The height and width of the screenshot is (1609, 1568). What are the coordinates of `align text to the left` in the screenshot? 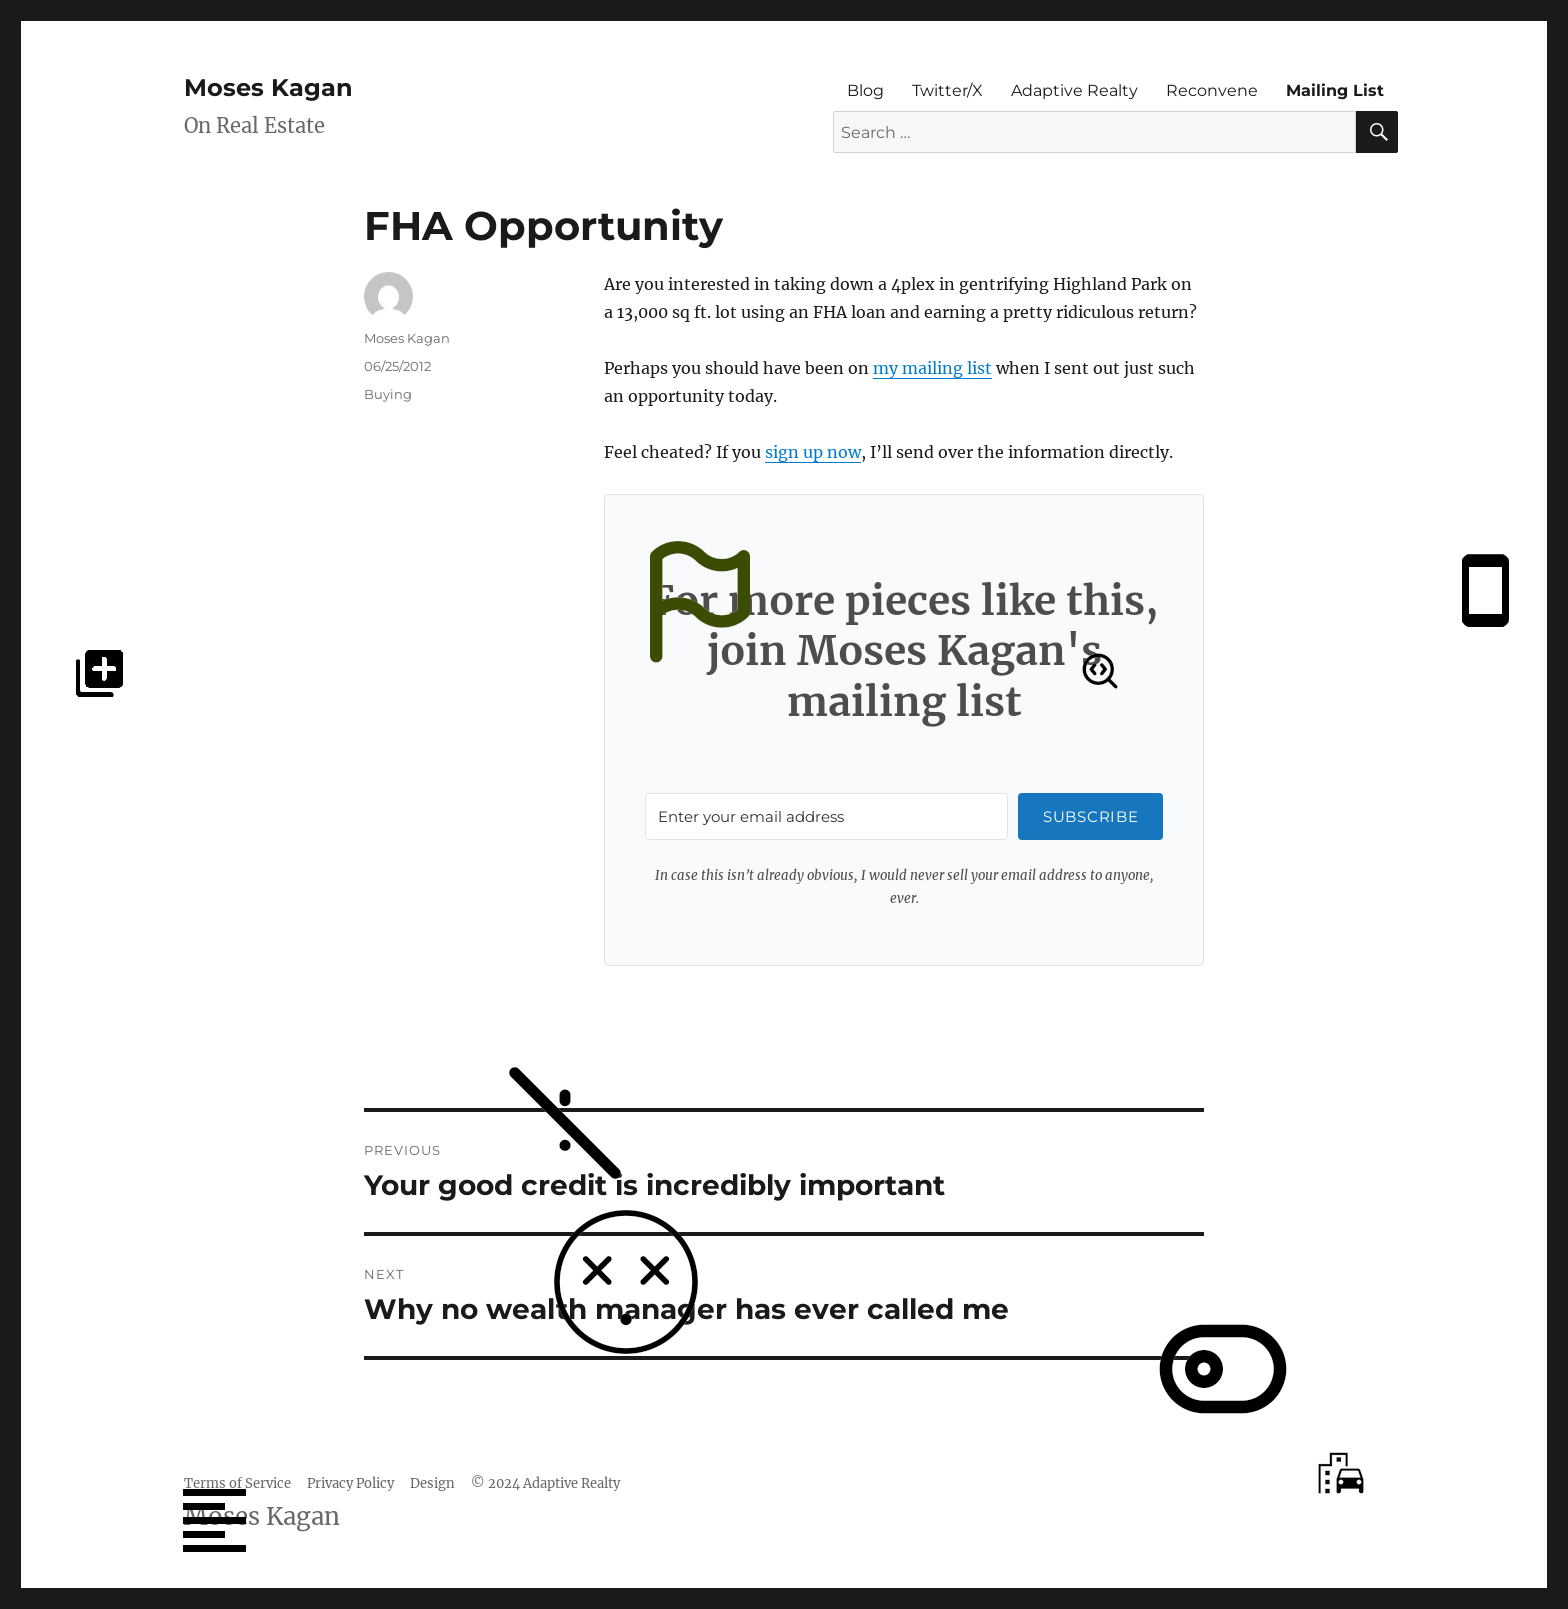 It's located at (214, 1520).